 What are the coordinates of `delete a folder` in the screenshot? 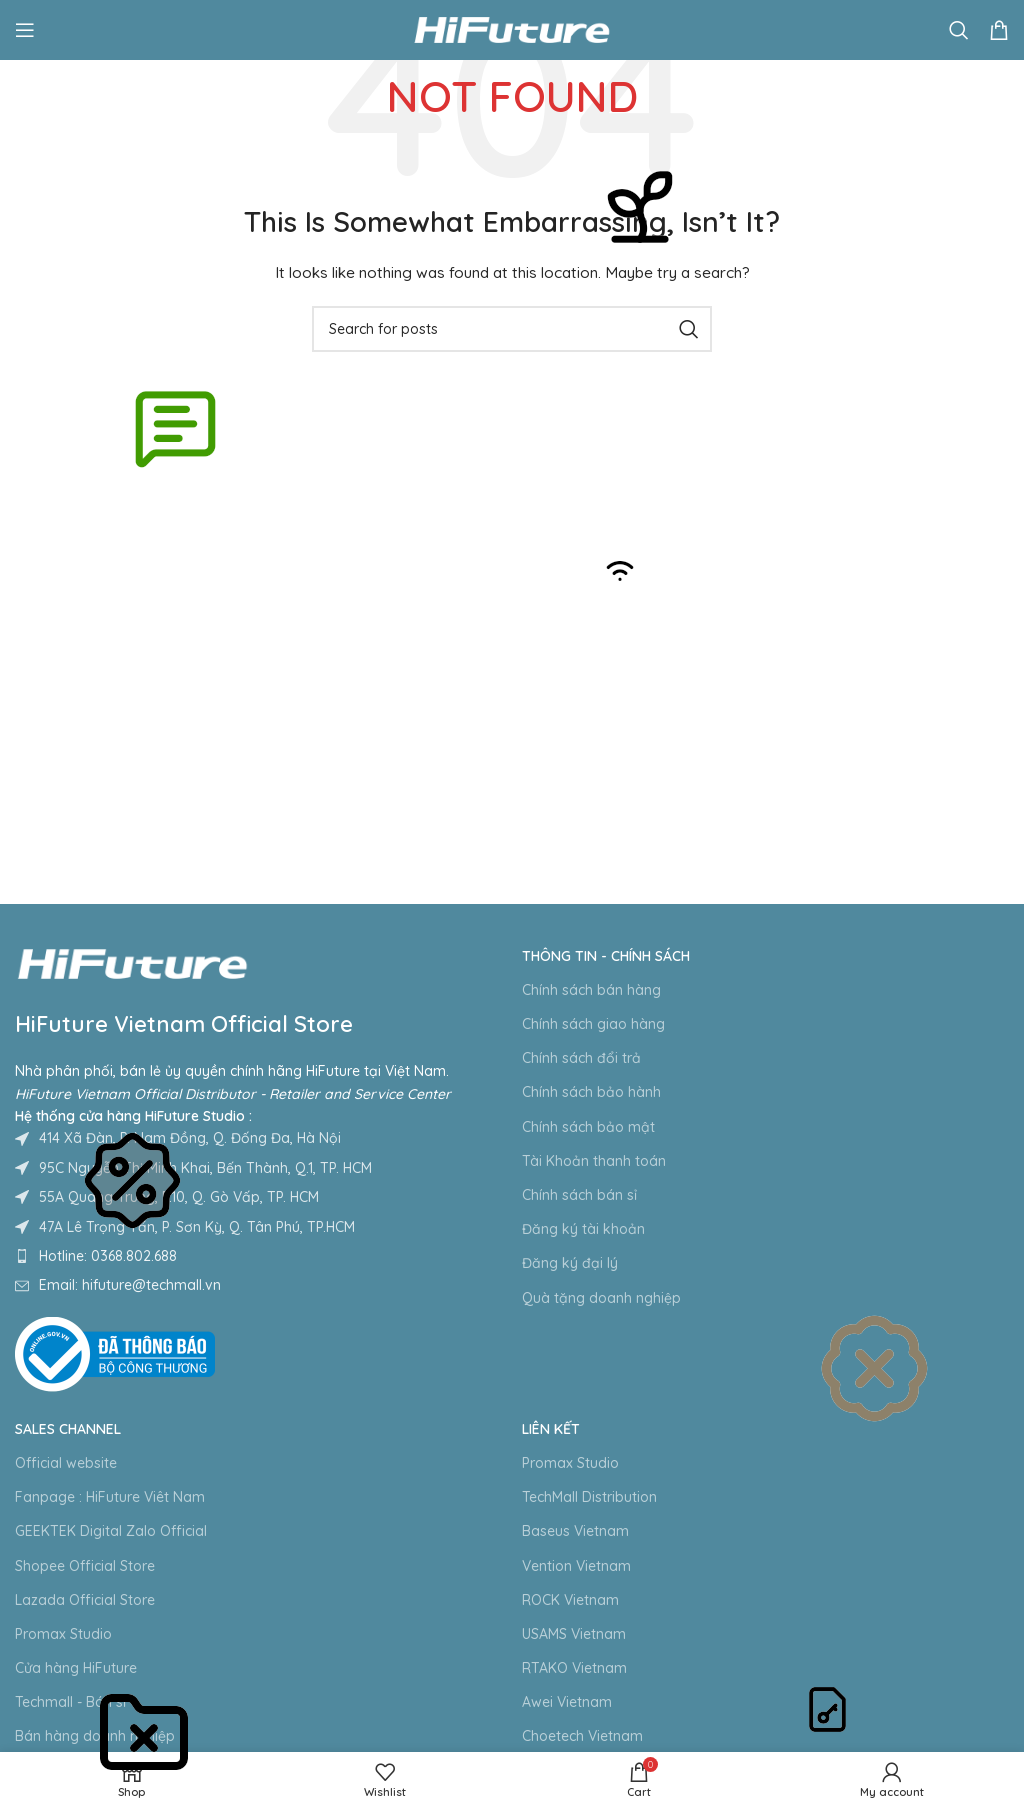 It's located at (144, 1734).